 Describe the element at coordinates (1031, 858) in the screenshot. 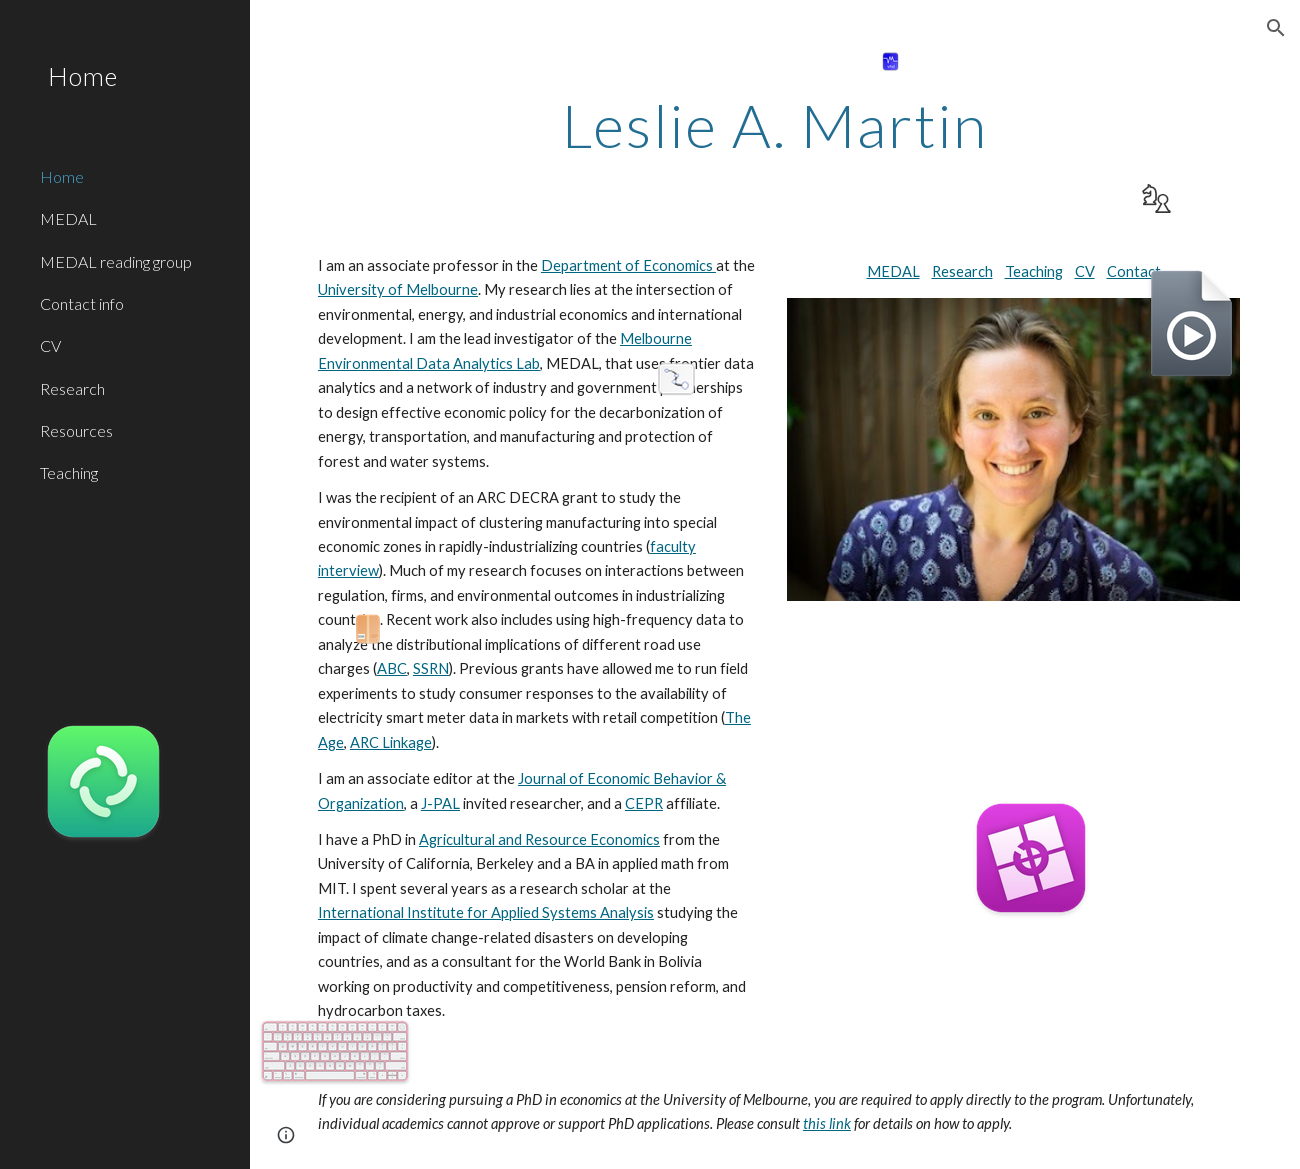

I see `open wallstreet control app` at that location.